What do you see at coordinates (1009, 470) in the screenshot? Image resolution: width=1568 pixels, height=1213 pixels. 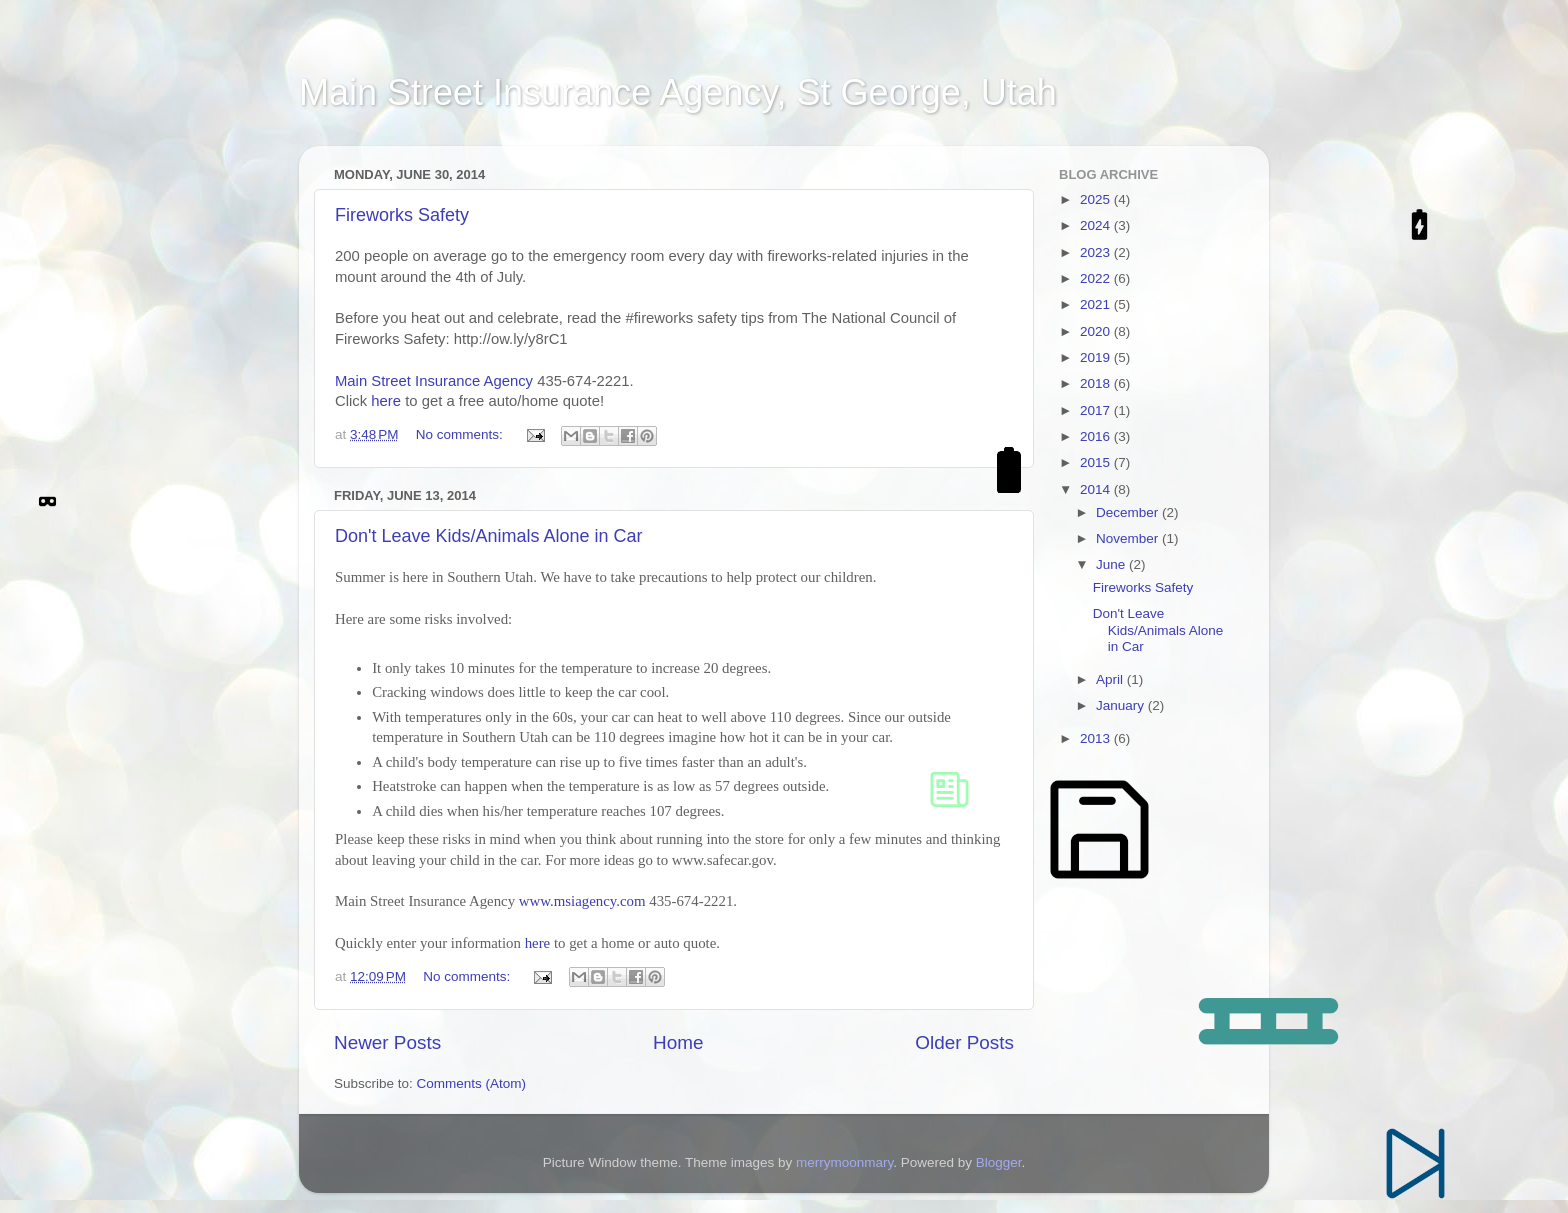 I see `view current battery level` at bounding box center [1009, 470].